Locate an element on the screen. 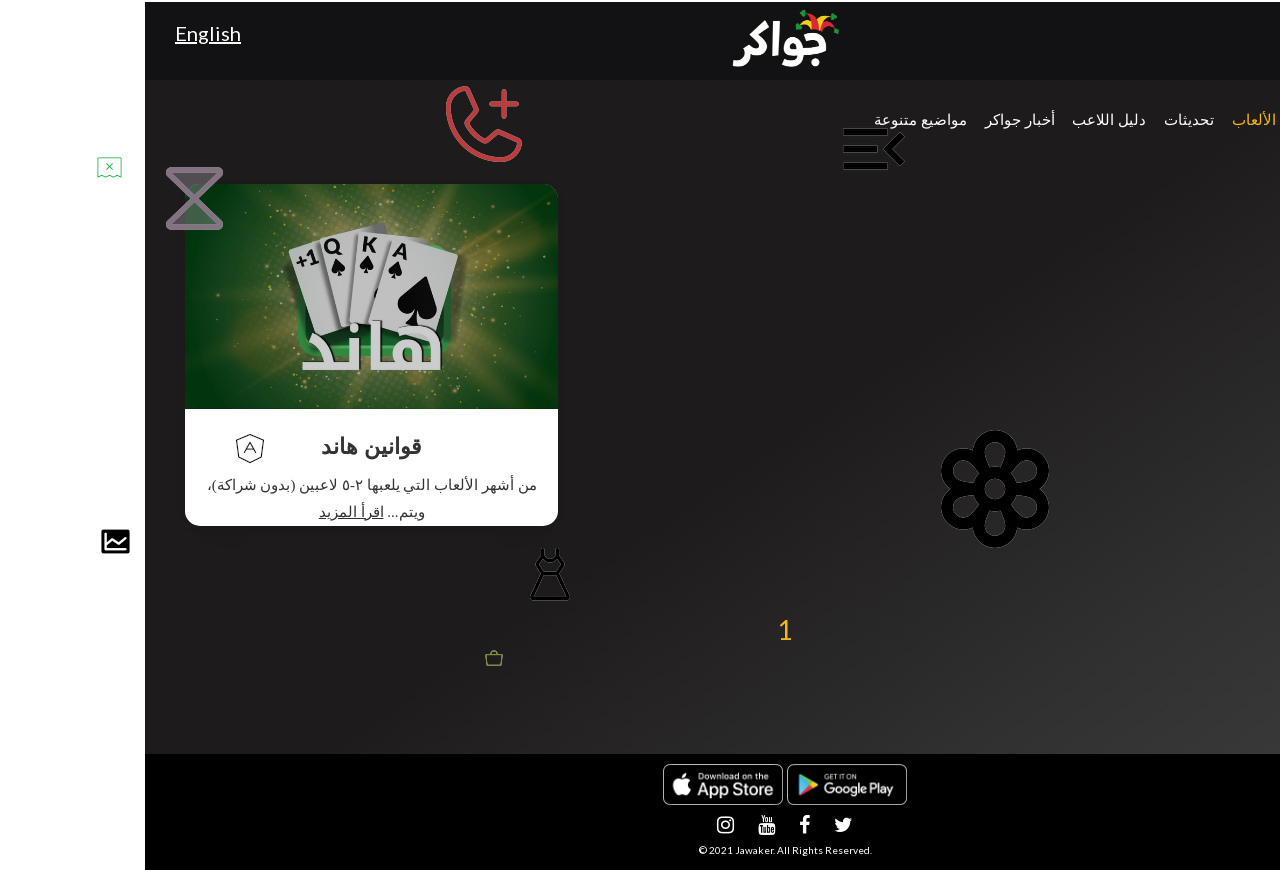  cancel or void a receipt is located at coordinates (109, 167).